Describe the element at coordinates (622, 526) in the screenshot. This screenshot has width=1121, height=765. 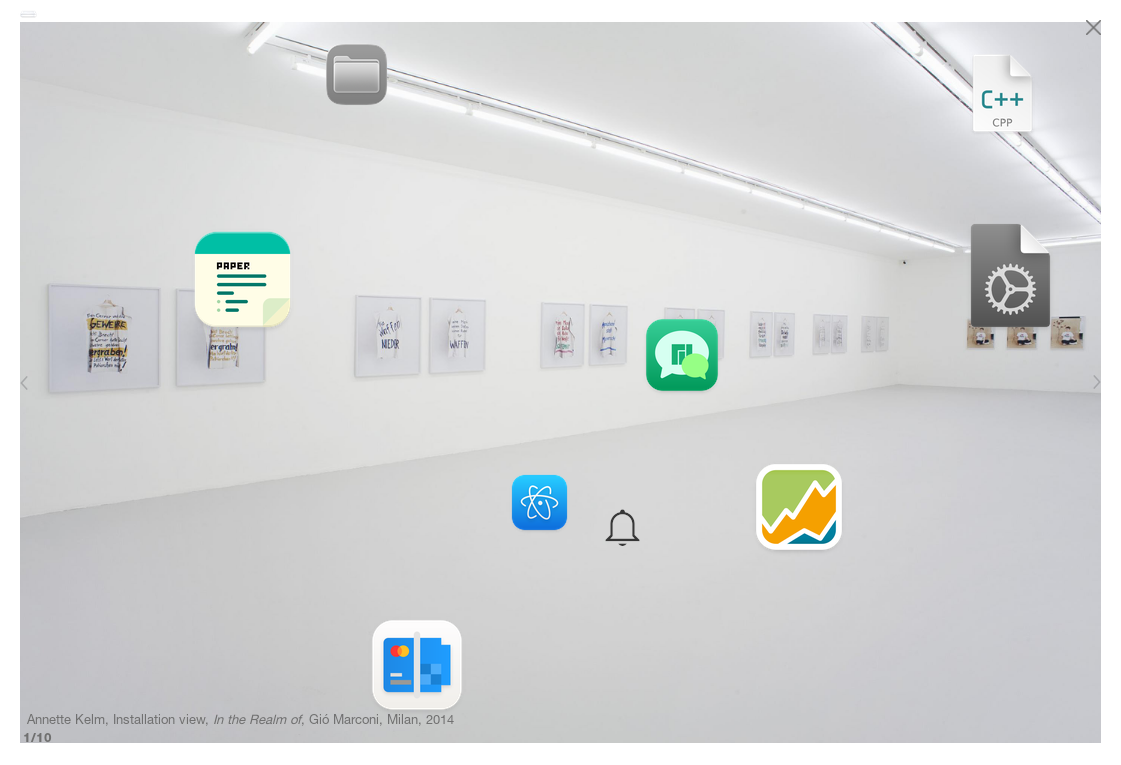
I see `access notification settings` at that location.